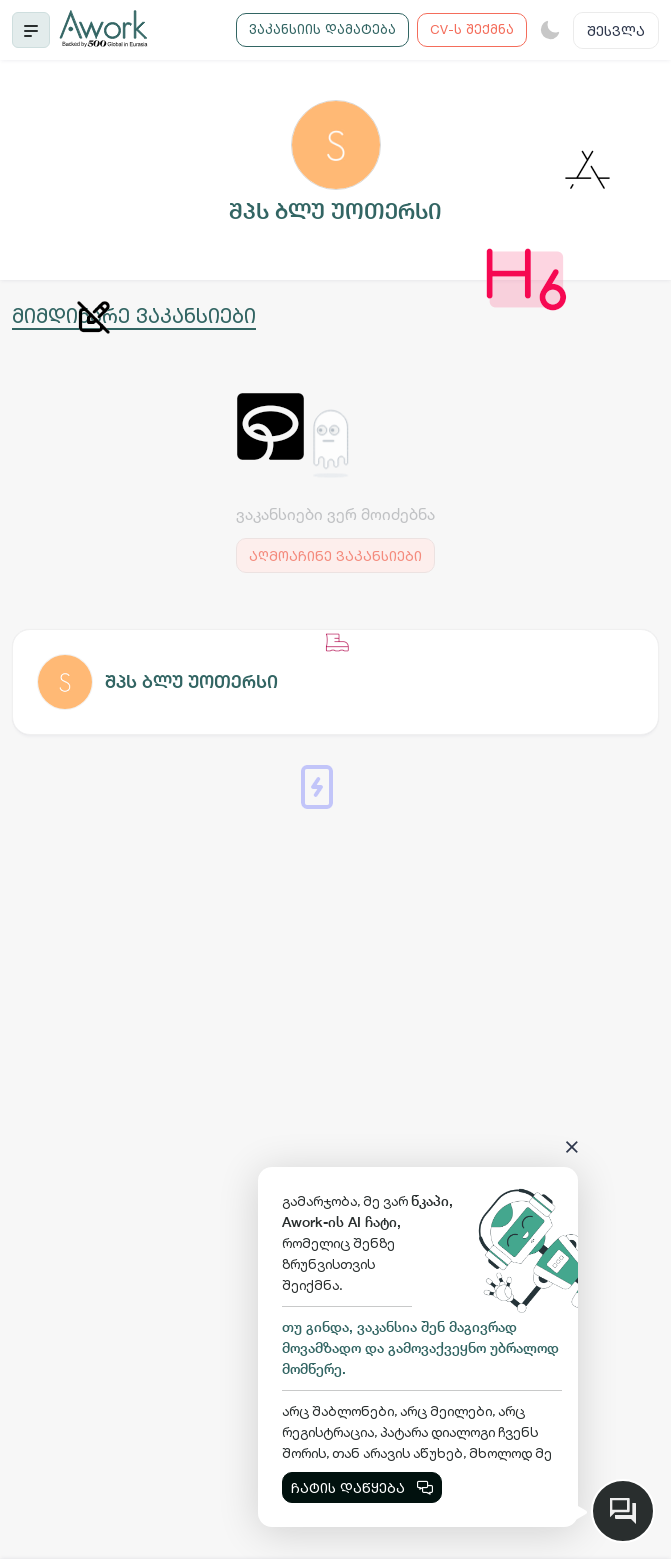  What do you see at coordinates (93, 317) in the screenshot?
I see `editing is disabled or unavailable` at bounding box center [93, 317].